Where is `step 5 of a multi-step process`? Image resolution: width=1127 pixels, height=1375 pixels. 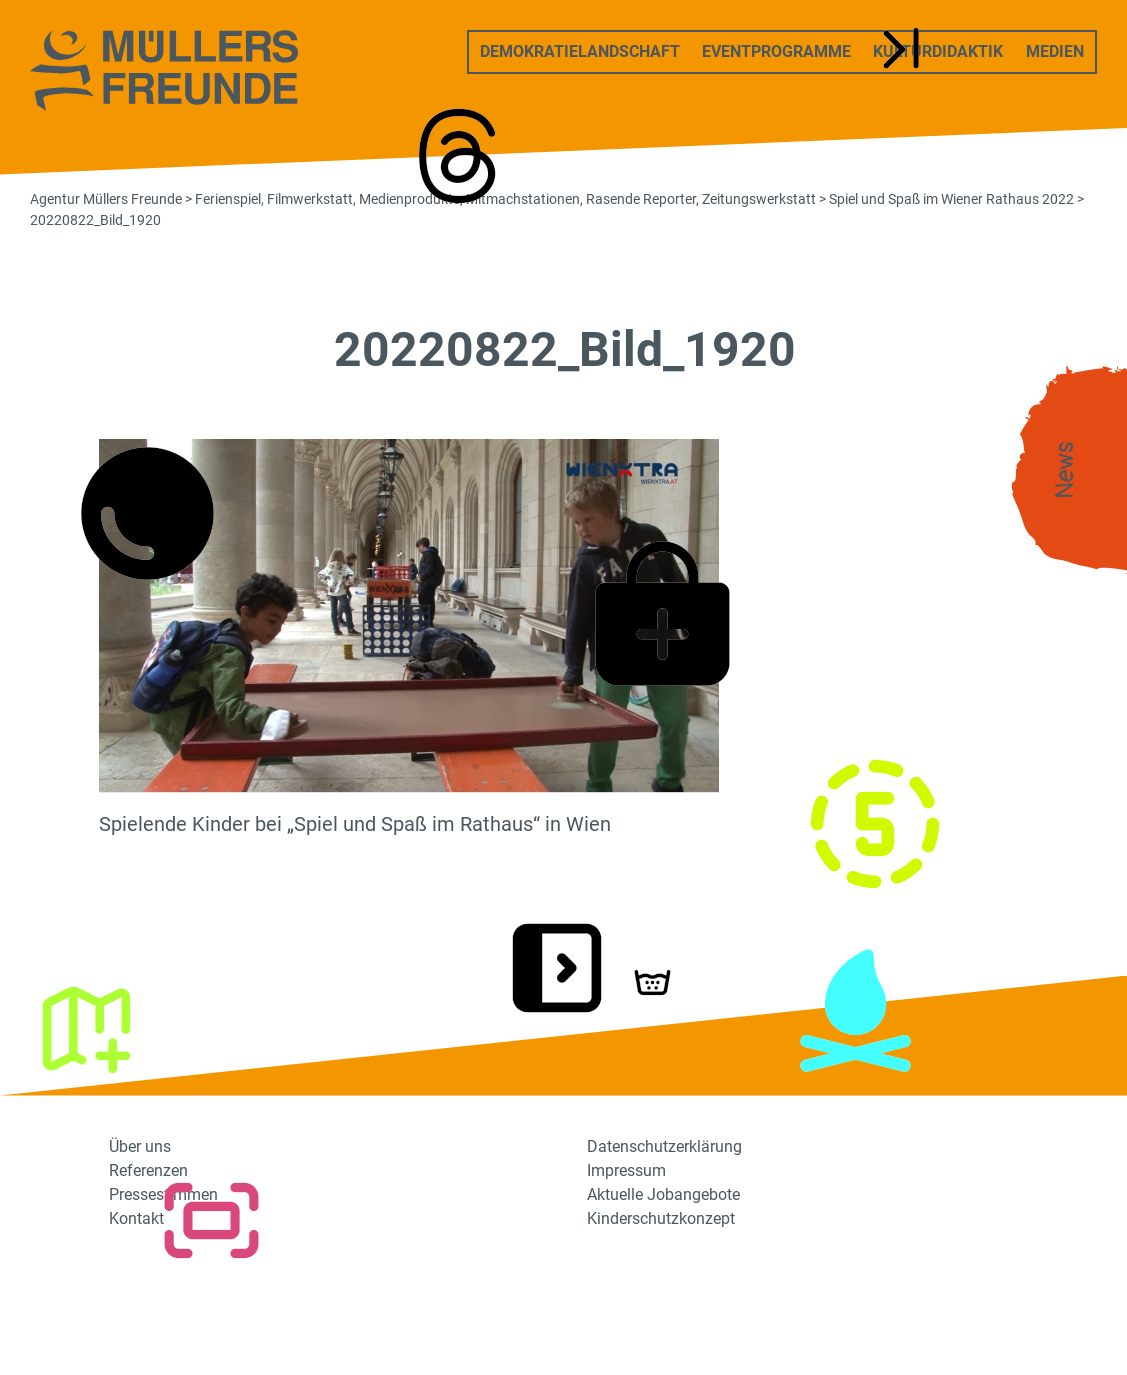 step 5 of a multi-step process is located at coordinates (875, 824).